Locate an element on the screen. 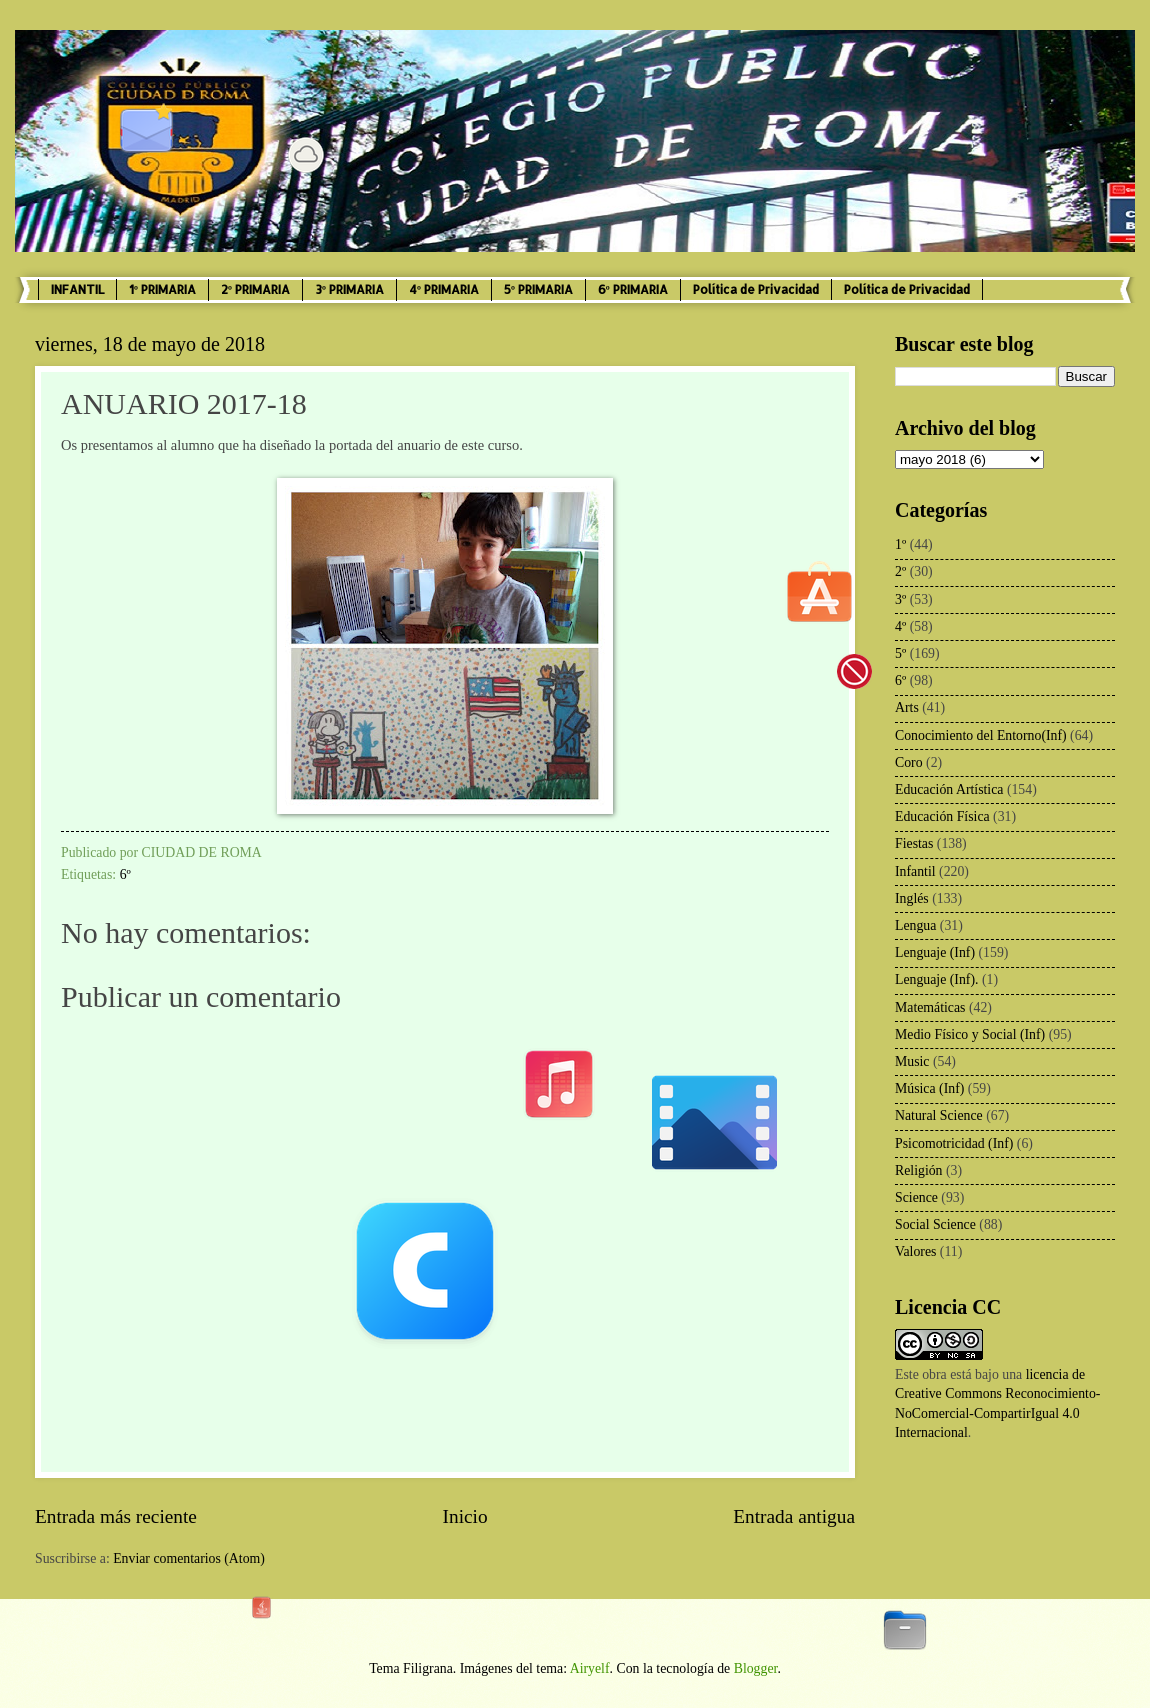  dropbox smart sync enabled for cloud-only storage is located at coordinates (306, 155).